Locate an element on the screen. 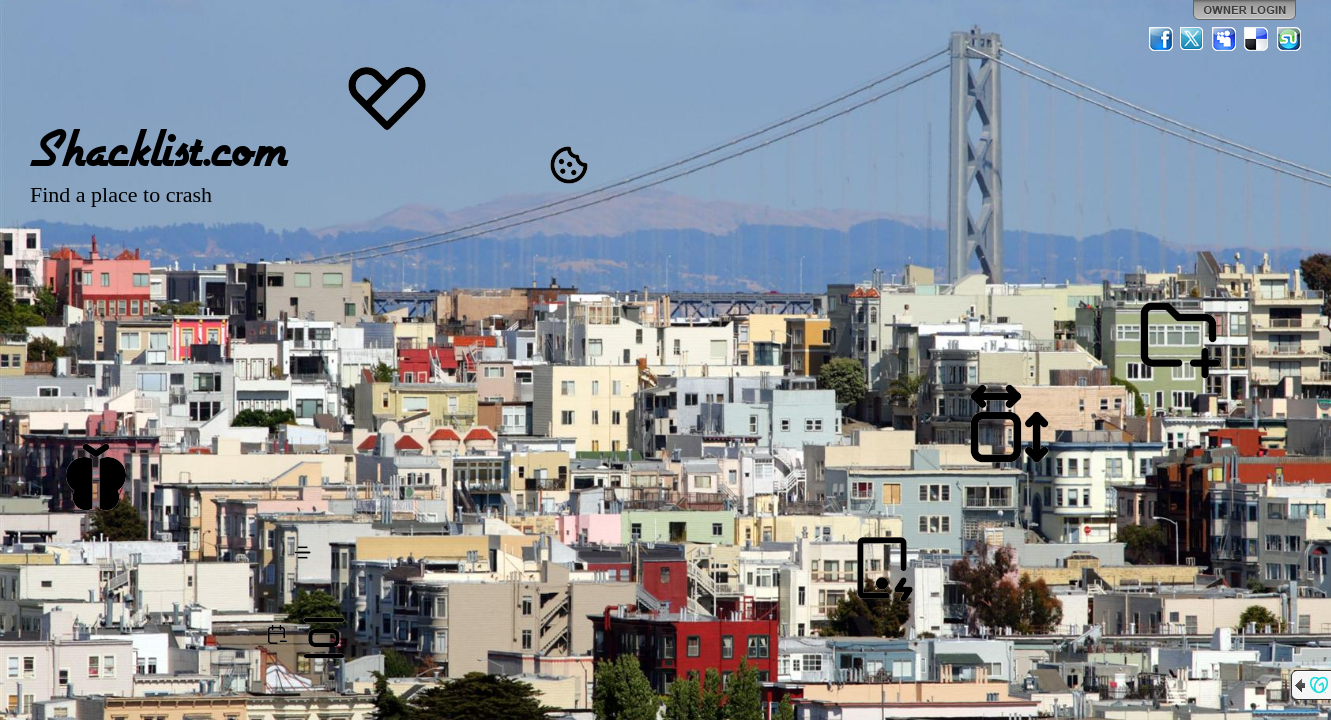  access nature or wildlife category is located at coordinates (96, 477).